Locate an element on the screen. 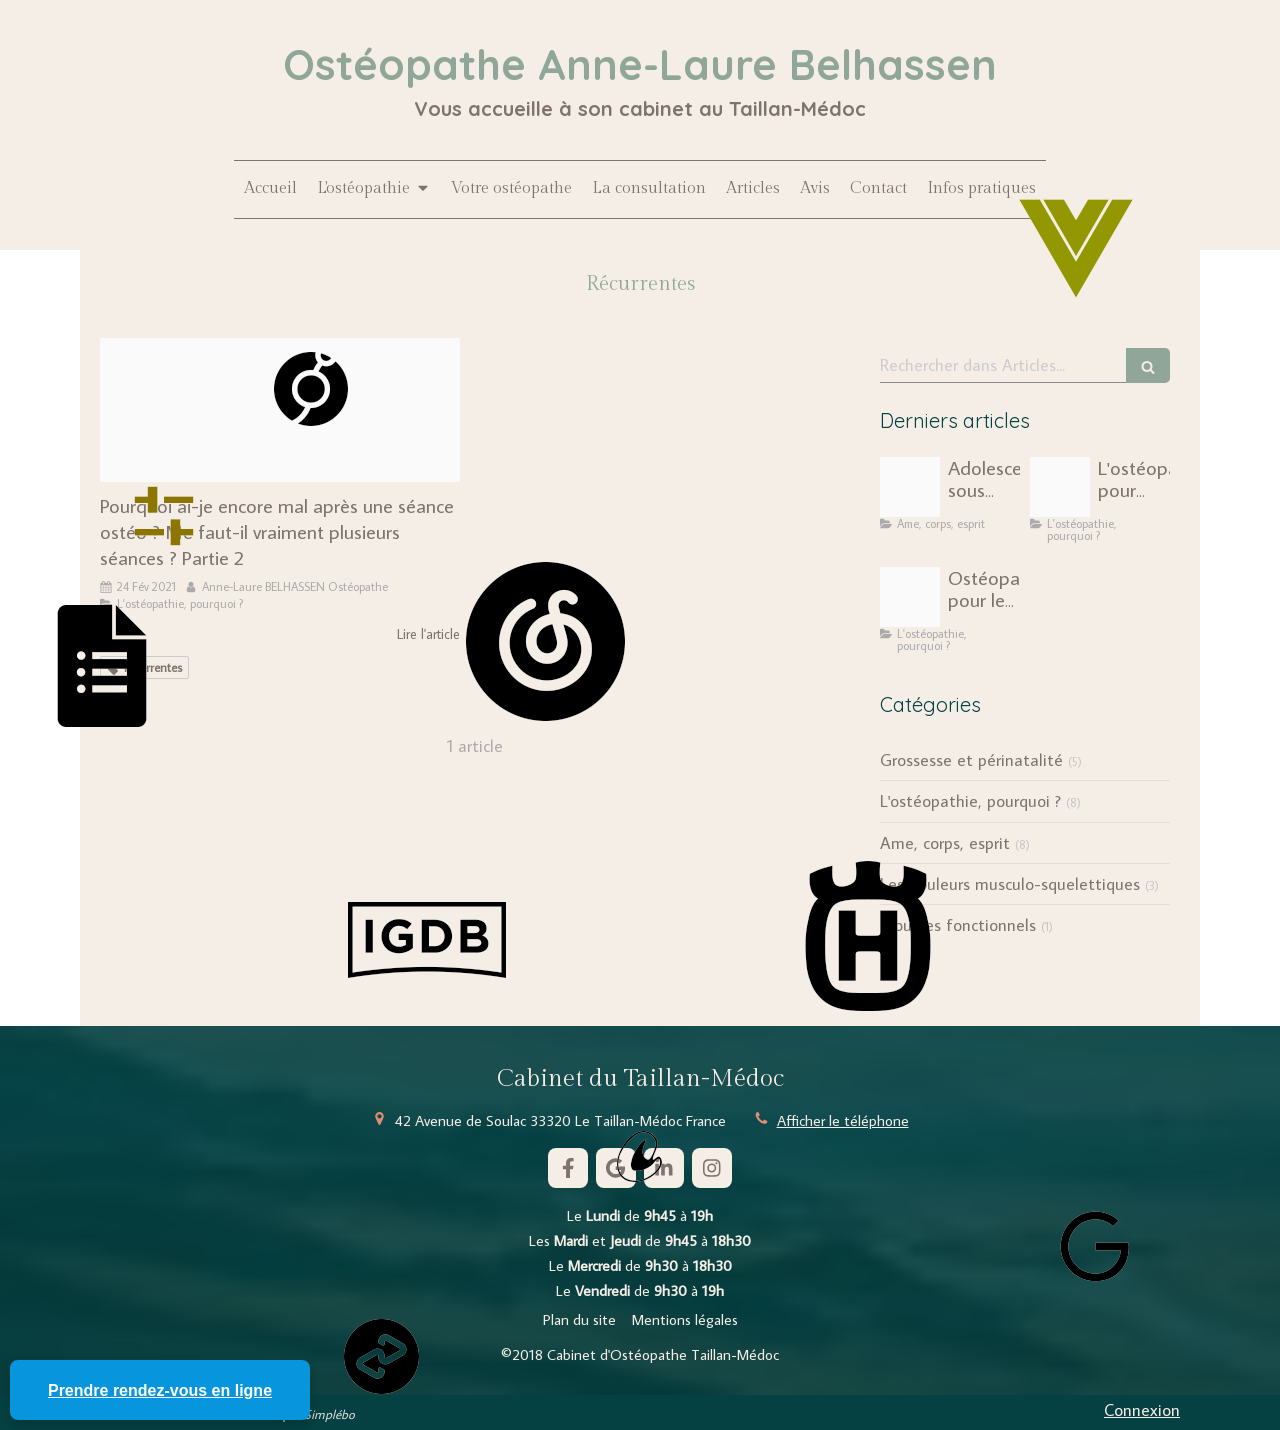 Image resolution: width=1280 pixels, height=1430 pixels. sign in with Google is located at coordinates (1095, 1246).